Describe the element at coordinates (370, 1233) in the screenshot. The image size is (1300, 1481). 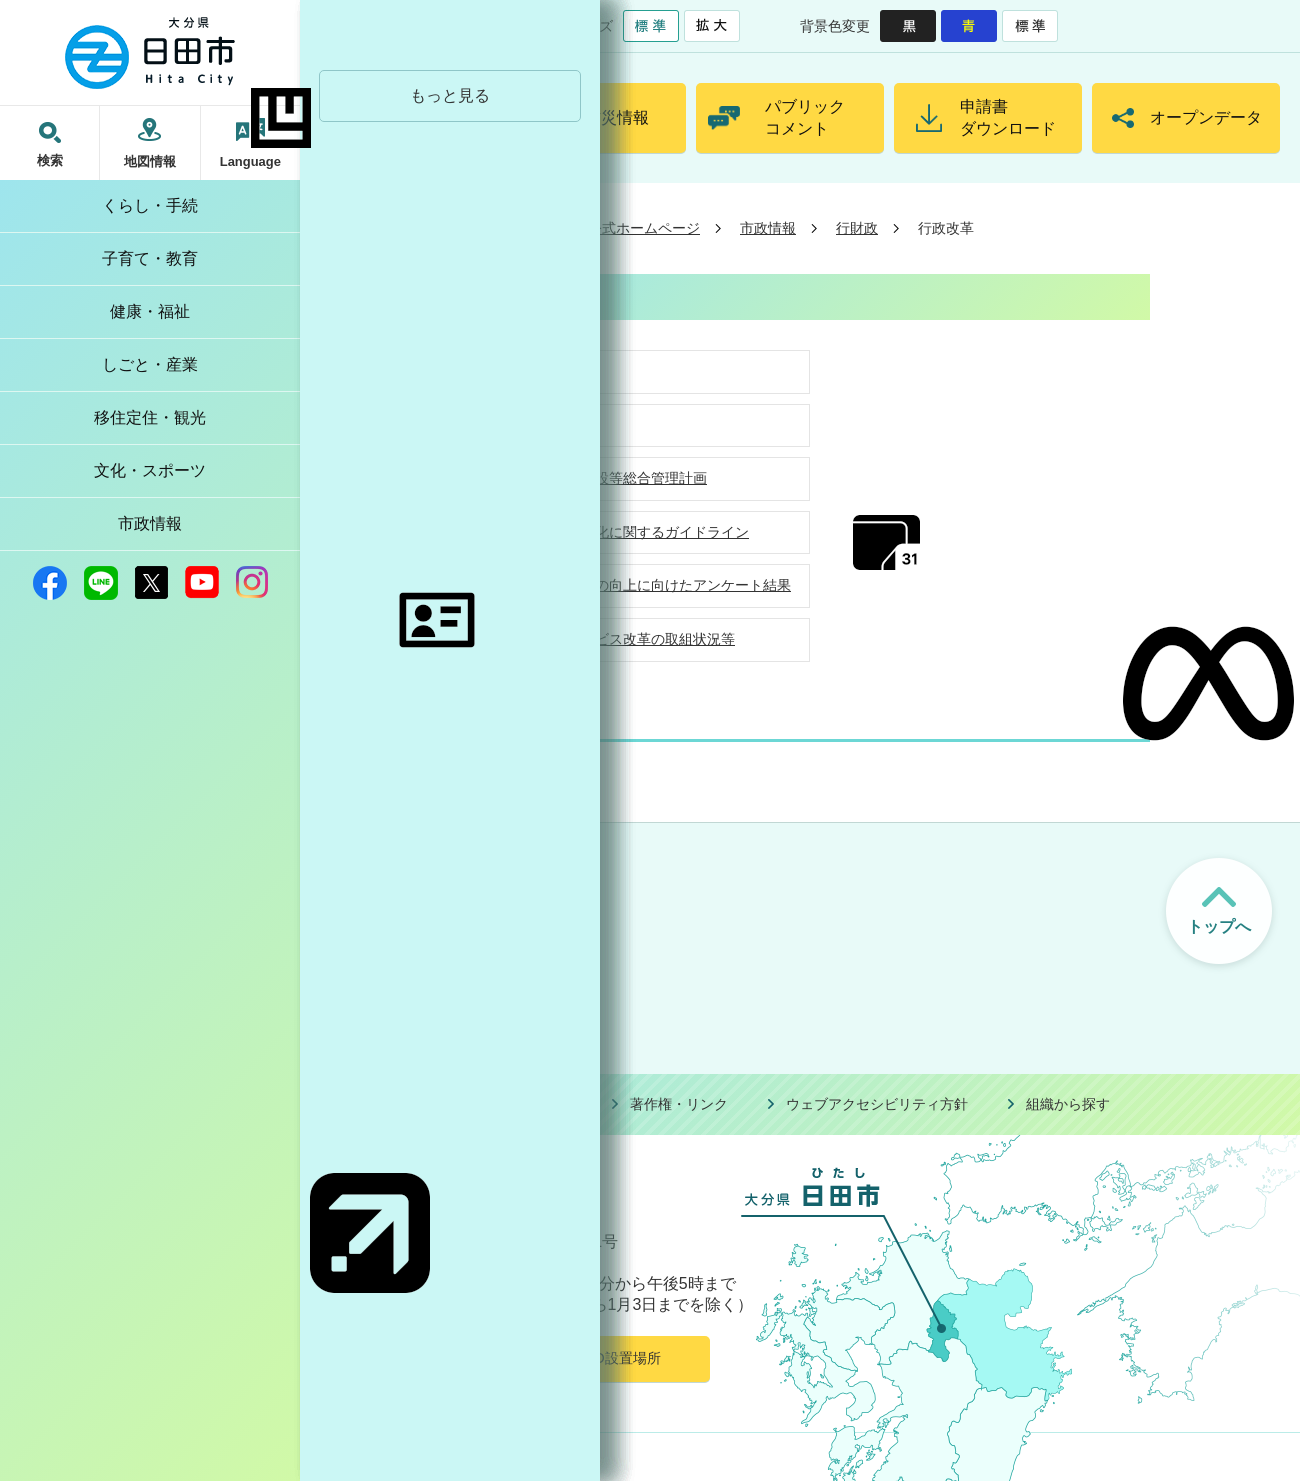
I see `open the Expedia travel booking app` at that location.